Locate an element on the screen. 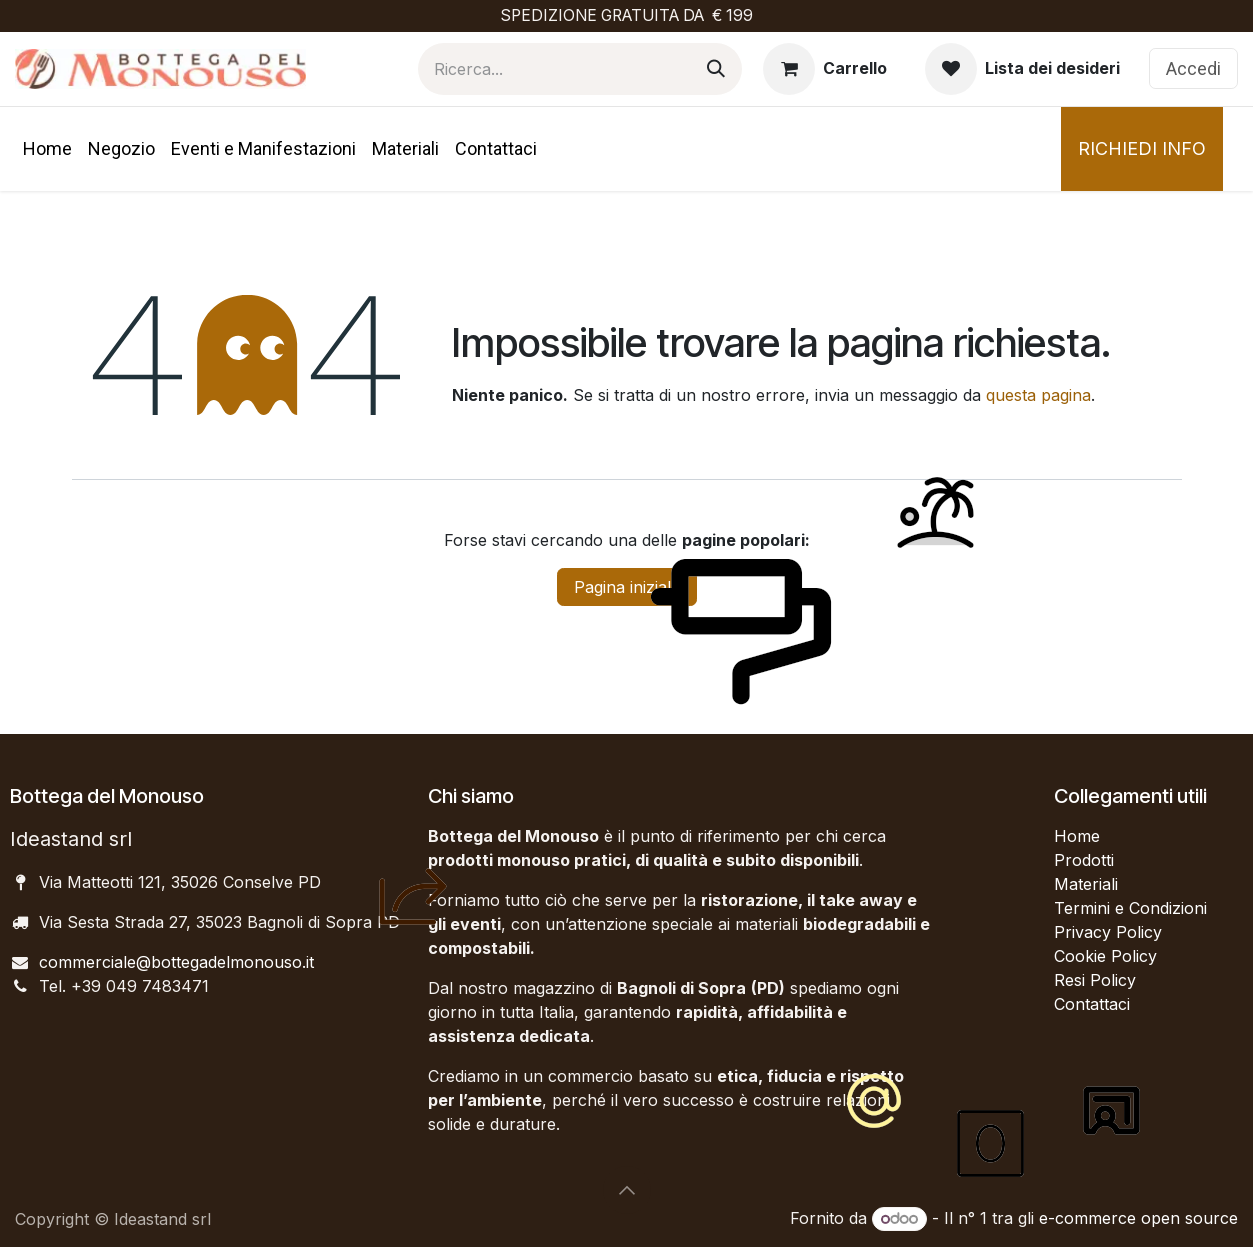 This screenshot has width=1253, height=1247. access teaching or presentation tools is located at coordinates (1111, 1110).